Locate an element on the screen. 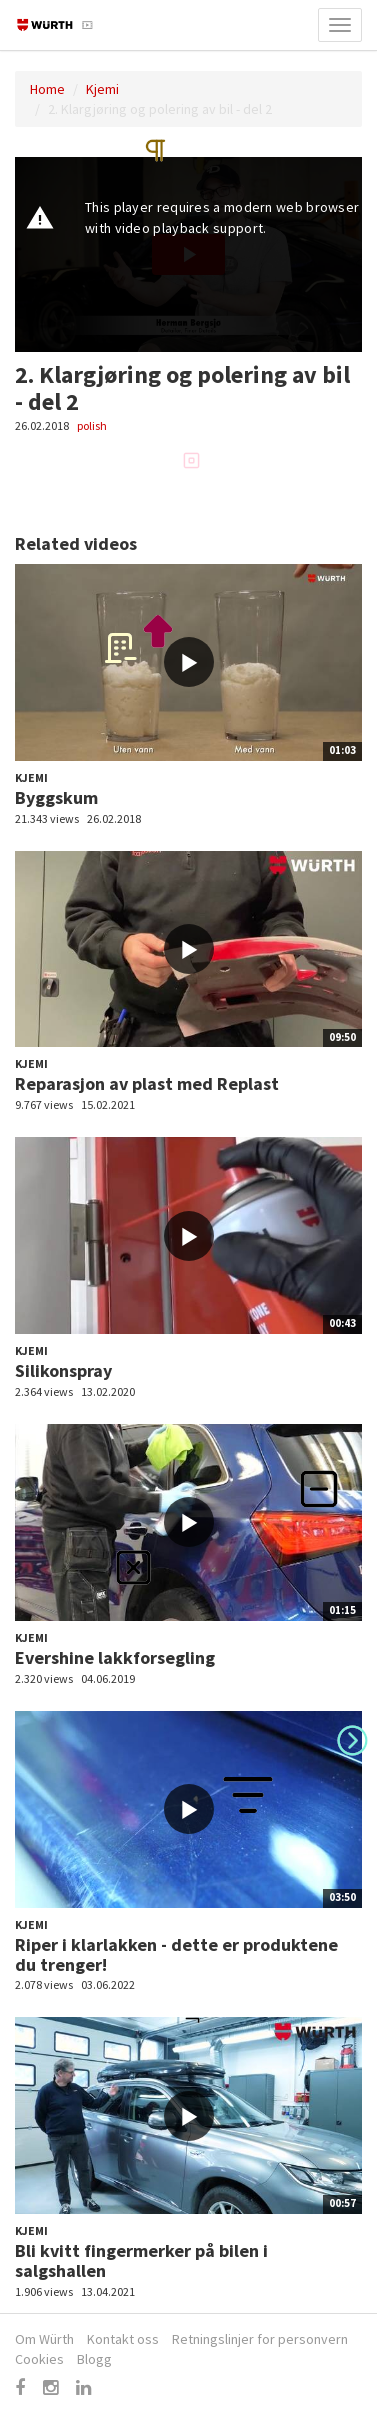 The image size is (377, 2429). remove an item from a list or selection is located at coordinates (319, 1489).